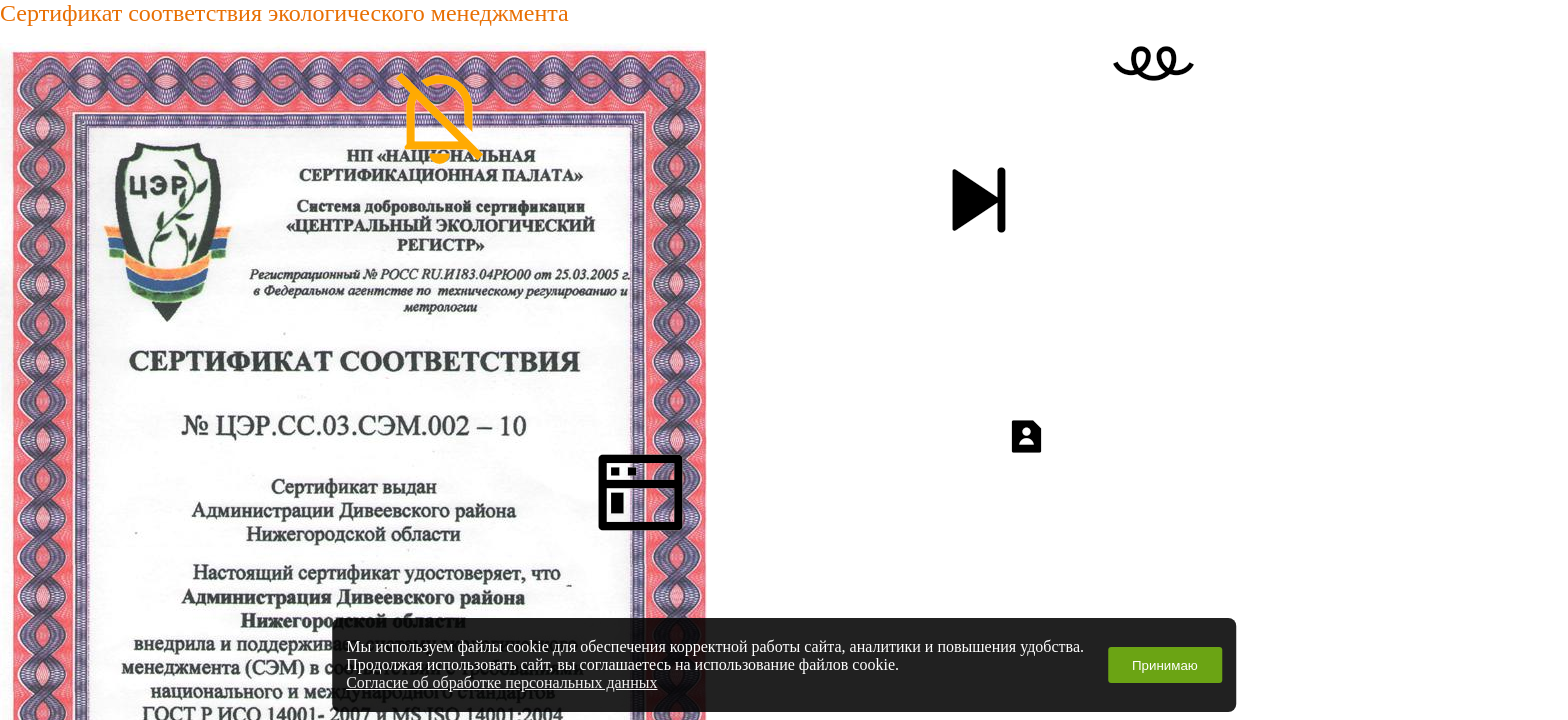 The width and height of the screenshot is (1568, 720). I want to click on skip to the next track, so click(981, 200).